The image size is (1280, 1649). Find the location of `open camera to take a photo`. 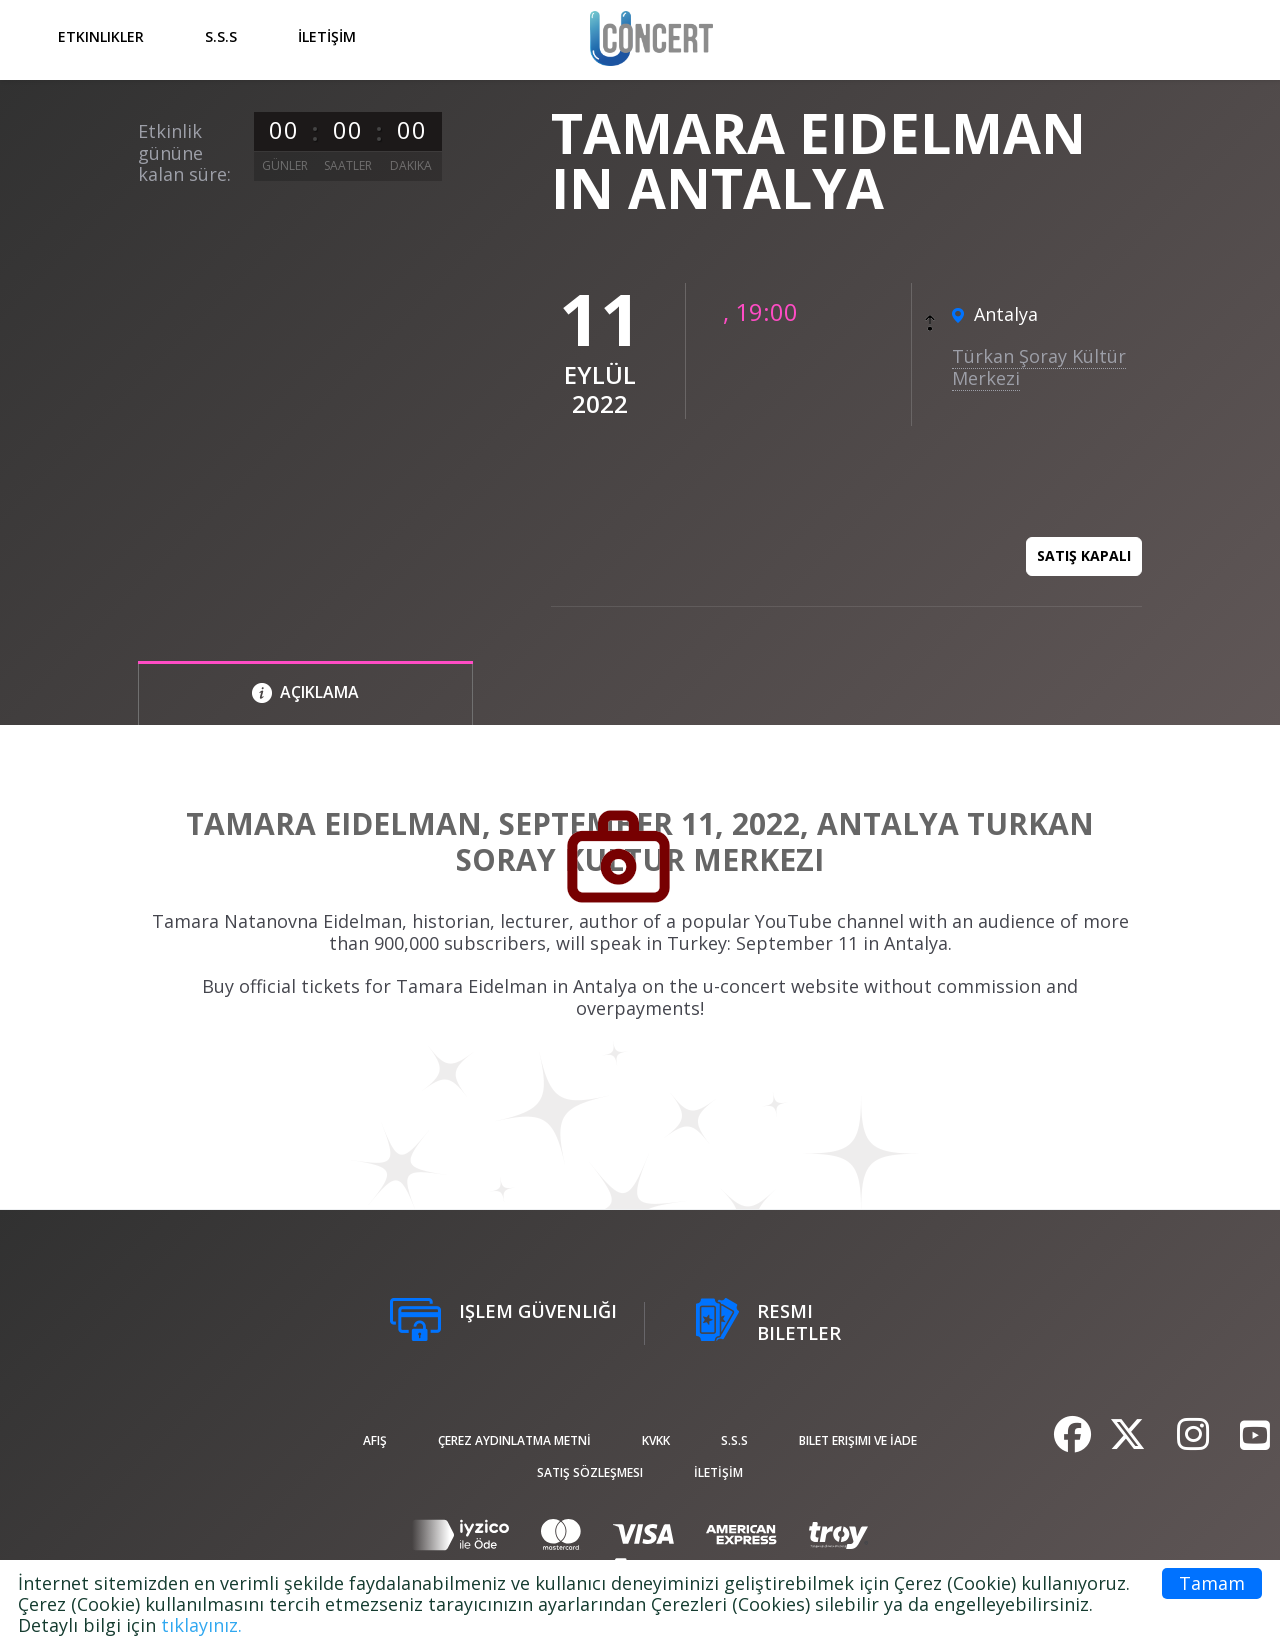

open camera to take a photo is located at coordinates (618, 856).